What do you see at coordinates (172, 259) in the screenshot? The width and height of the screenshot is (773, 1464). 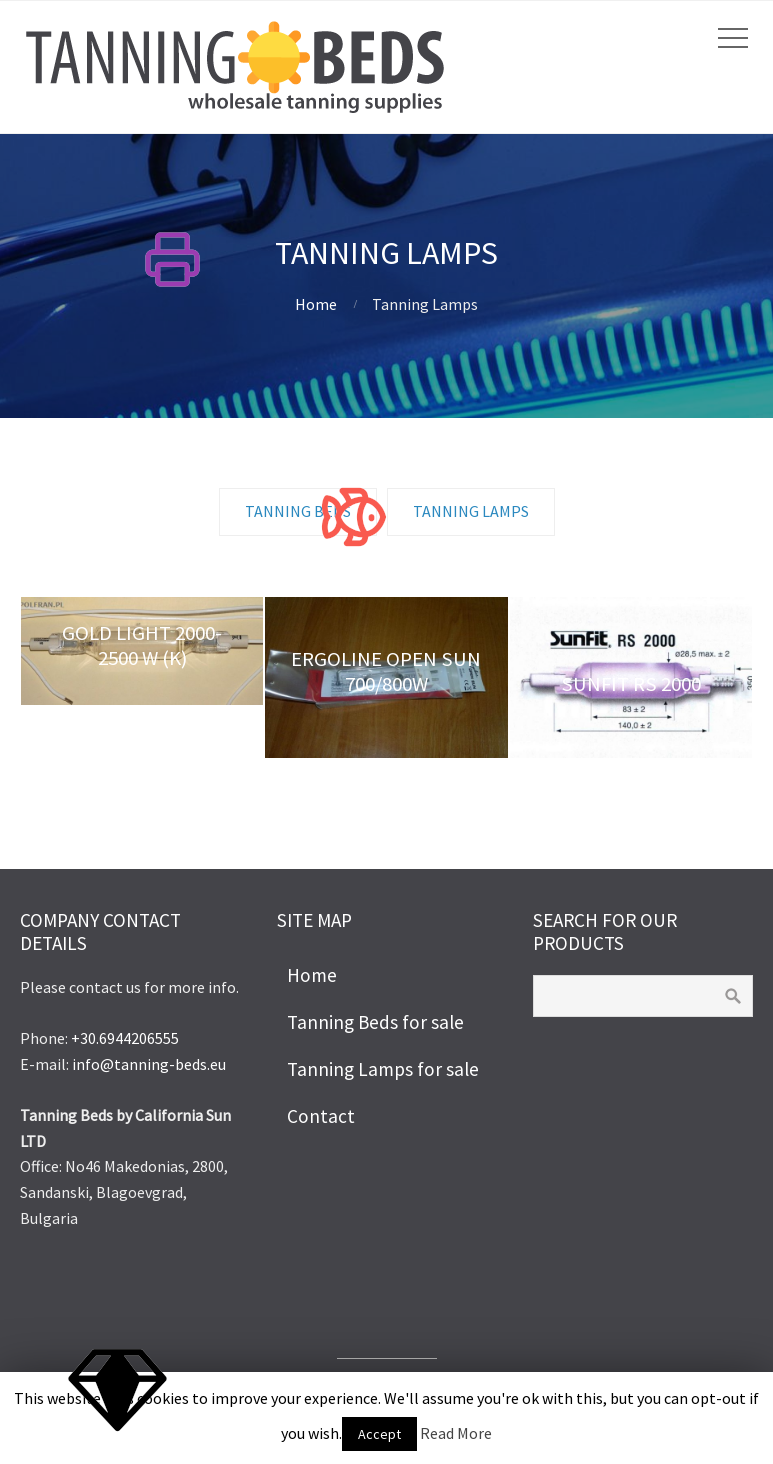 I see `print the current document` at bounding box center [172, 259].